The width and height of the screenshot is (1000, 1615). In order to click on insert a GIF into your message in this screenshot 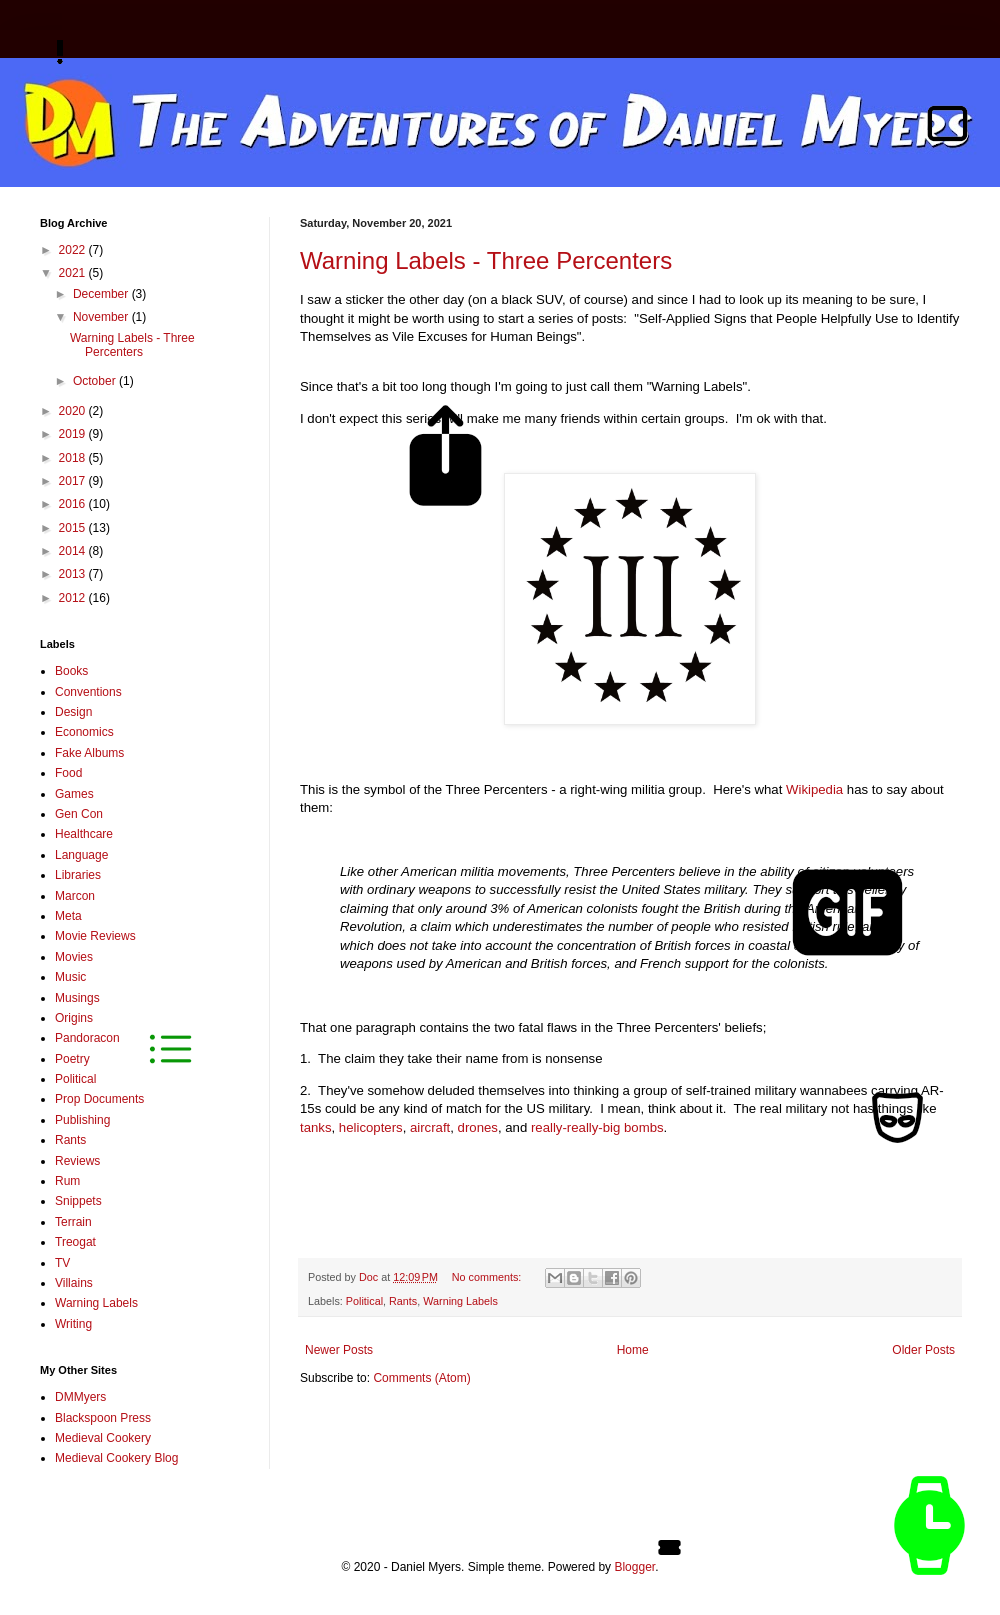, I will do `click(847, 912)`.